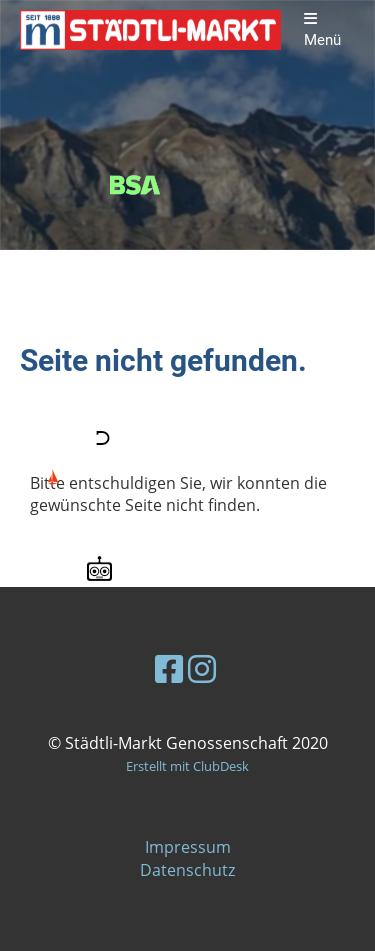 The height and width of the screenshot is (951, 375). What do you see at coordinates (103, 438) in the screenshot?
I see `dyalog APL programming language logo` at bounding box center [103, 438].